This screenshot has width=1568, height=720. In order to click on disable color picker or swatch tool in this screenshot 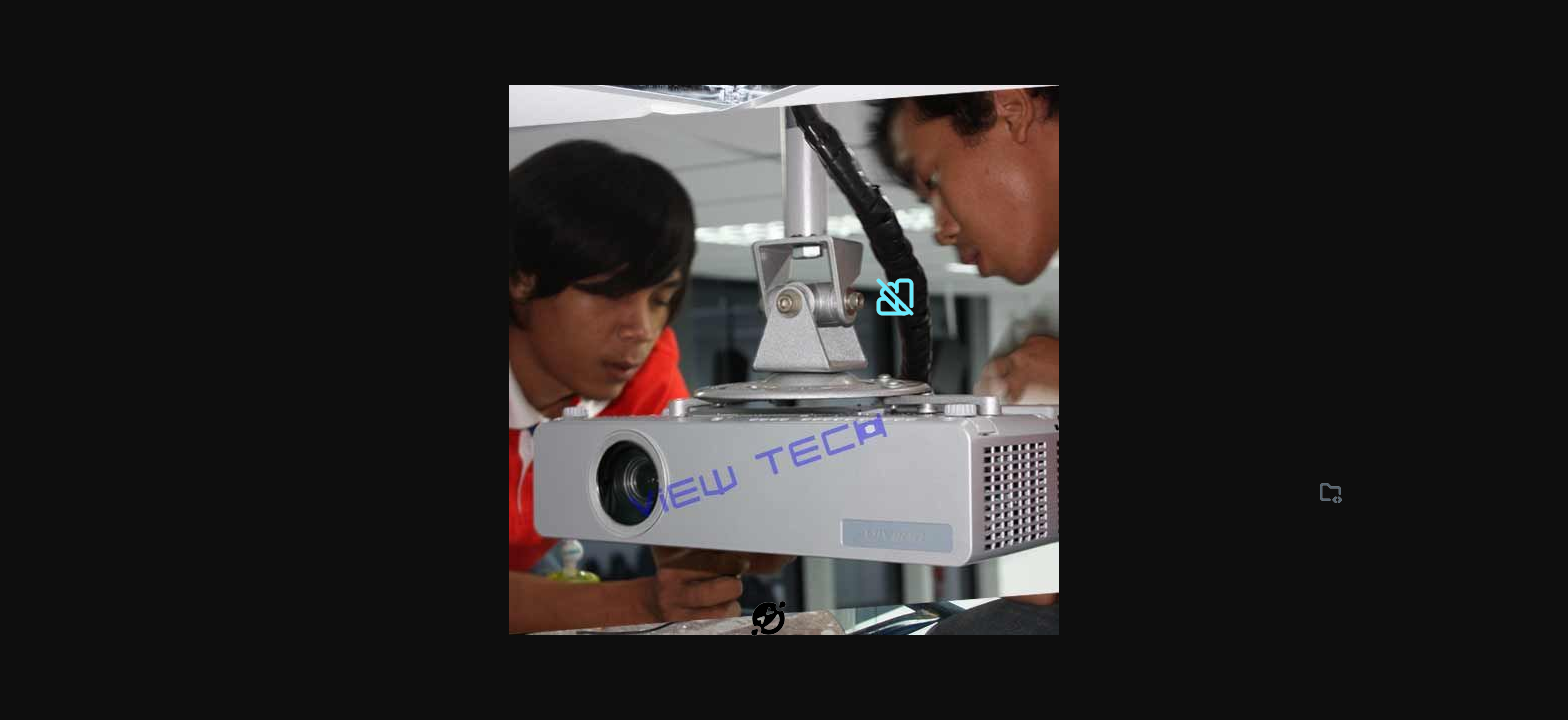, I will do `click(895, 297)`.